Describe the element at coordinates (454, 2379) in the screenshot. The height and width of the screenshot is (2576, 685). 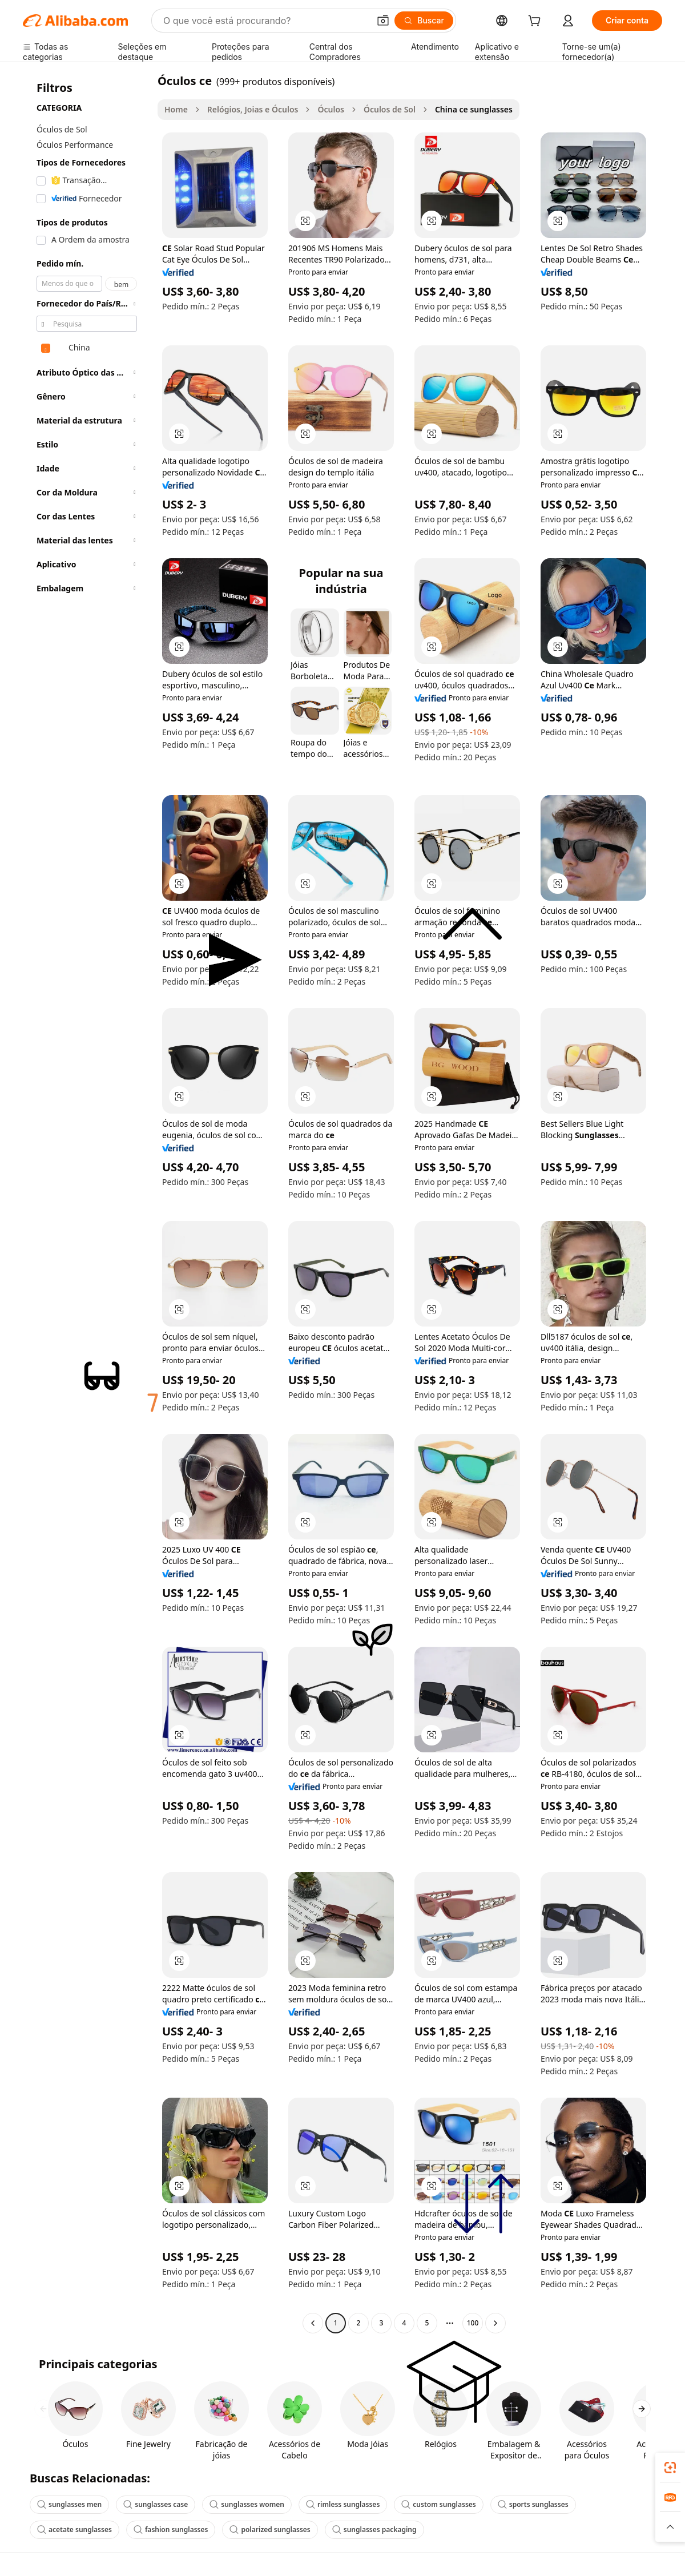
I see `access education or learning features` at that location.